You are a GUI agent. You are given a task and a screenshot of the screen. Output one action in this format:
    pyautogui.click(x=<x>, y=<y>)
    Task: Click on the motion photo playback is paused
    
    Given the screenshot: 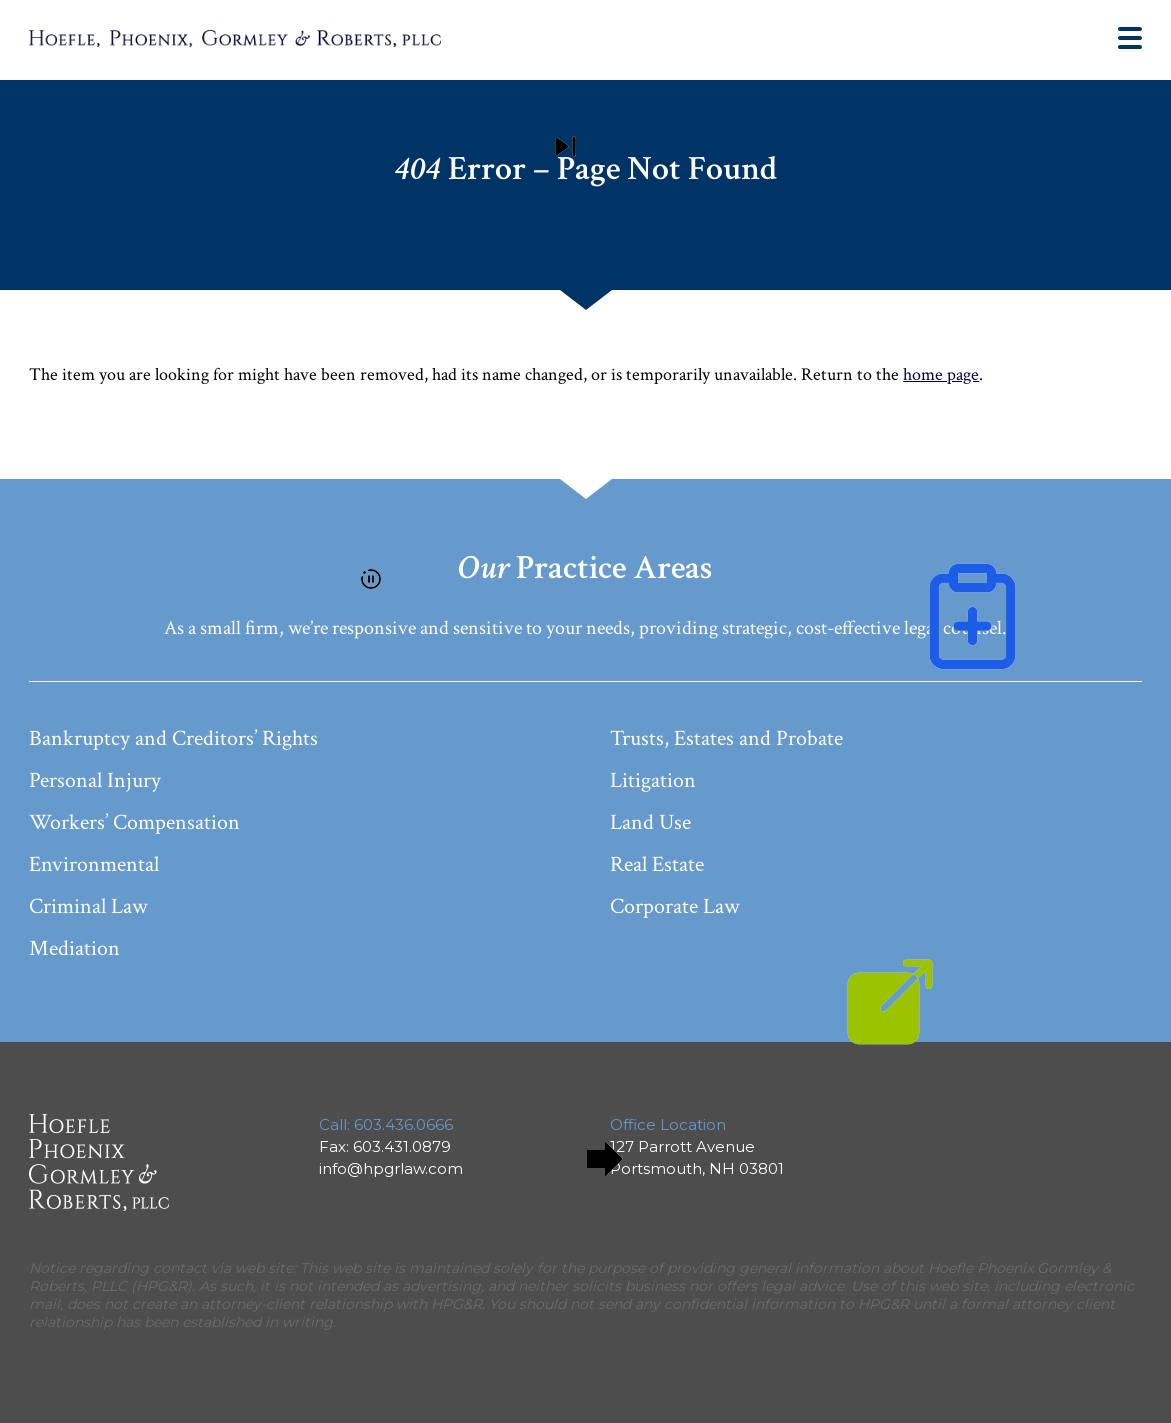 What is the action you would take?
    pyautogui.click(x=371, y=579)
    